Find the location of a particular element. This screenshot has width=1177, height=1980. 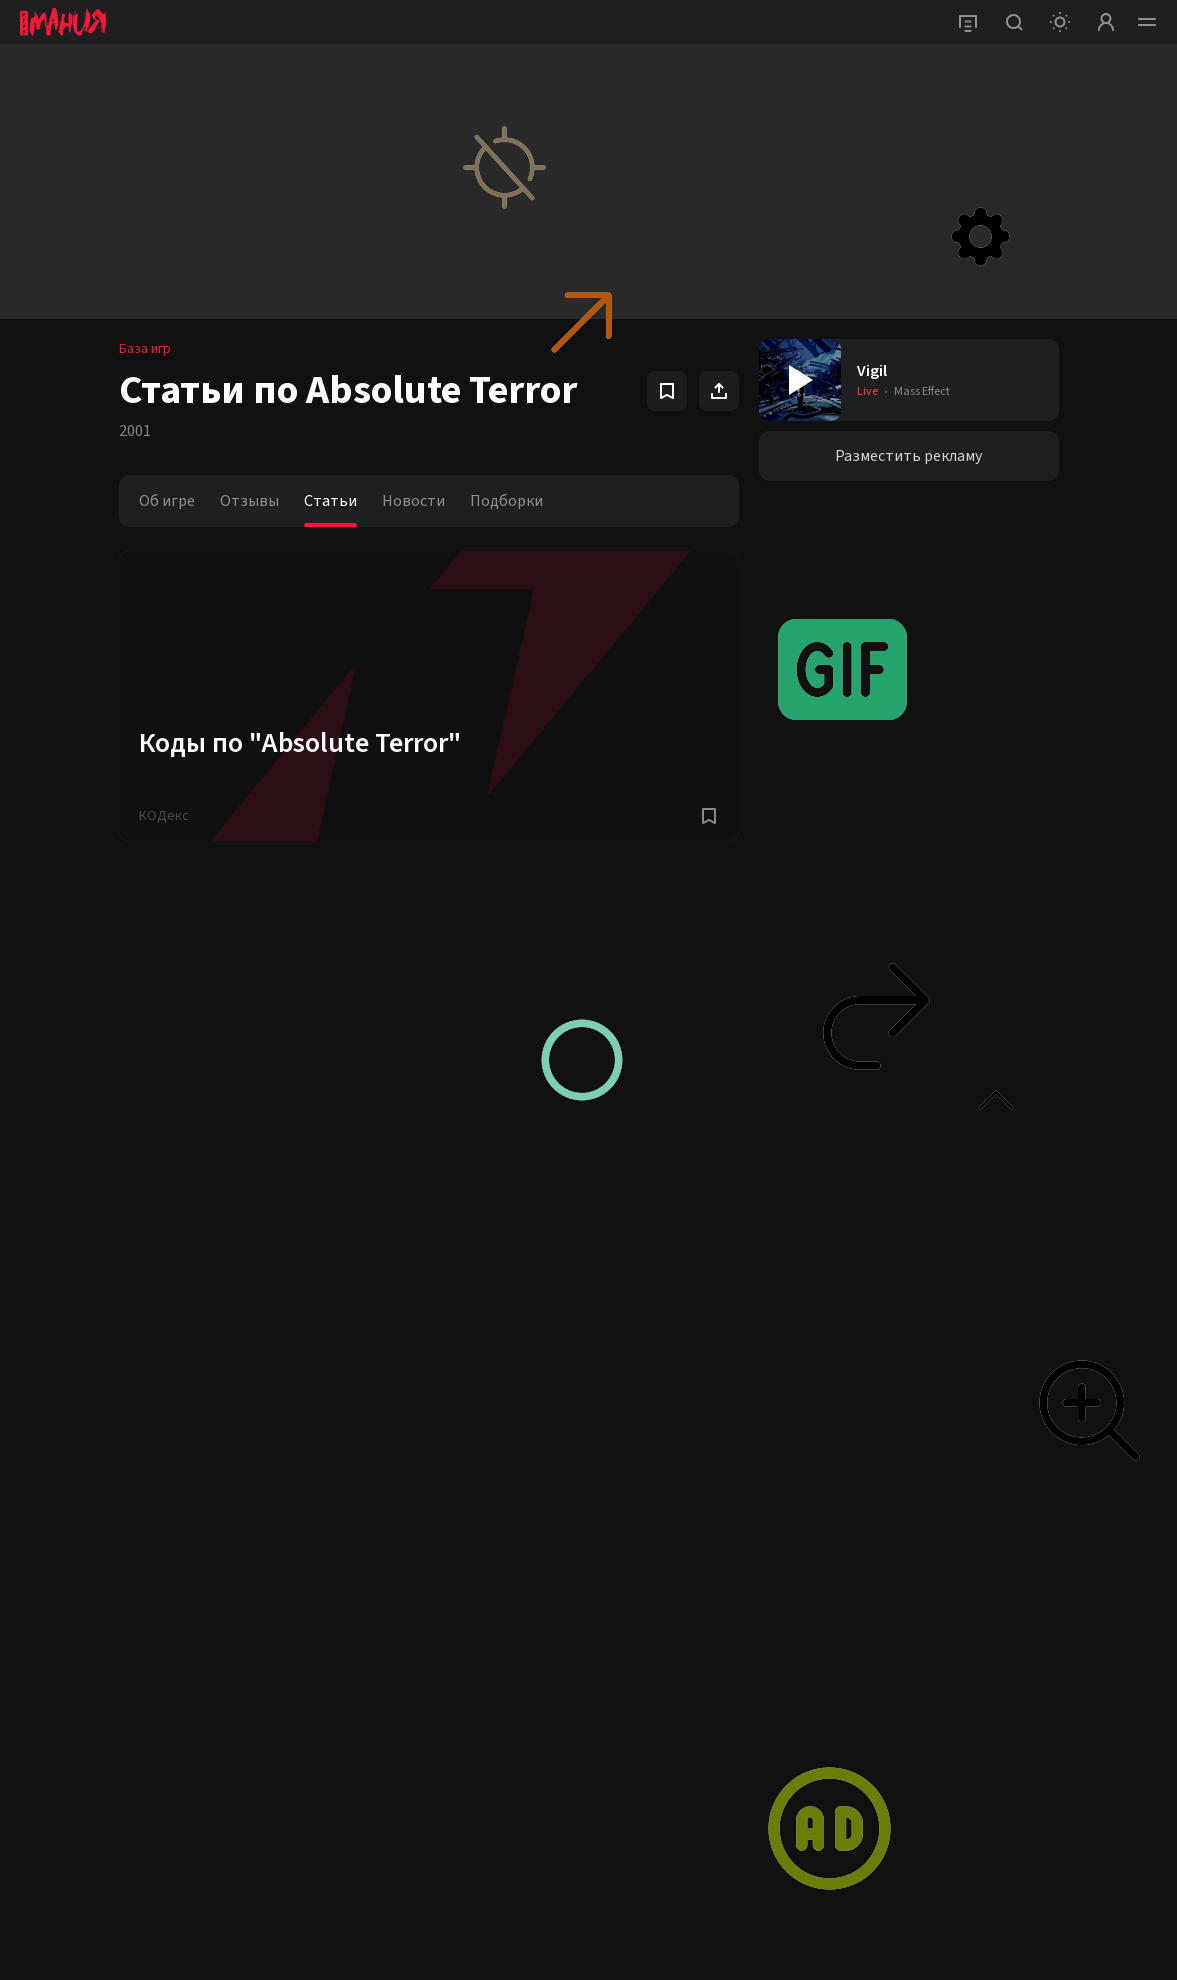

insert a GIF into your message is located at coordinates (842, 669).